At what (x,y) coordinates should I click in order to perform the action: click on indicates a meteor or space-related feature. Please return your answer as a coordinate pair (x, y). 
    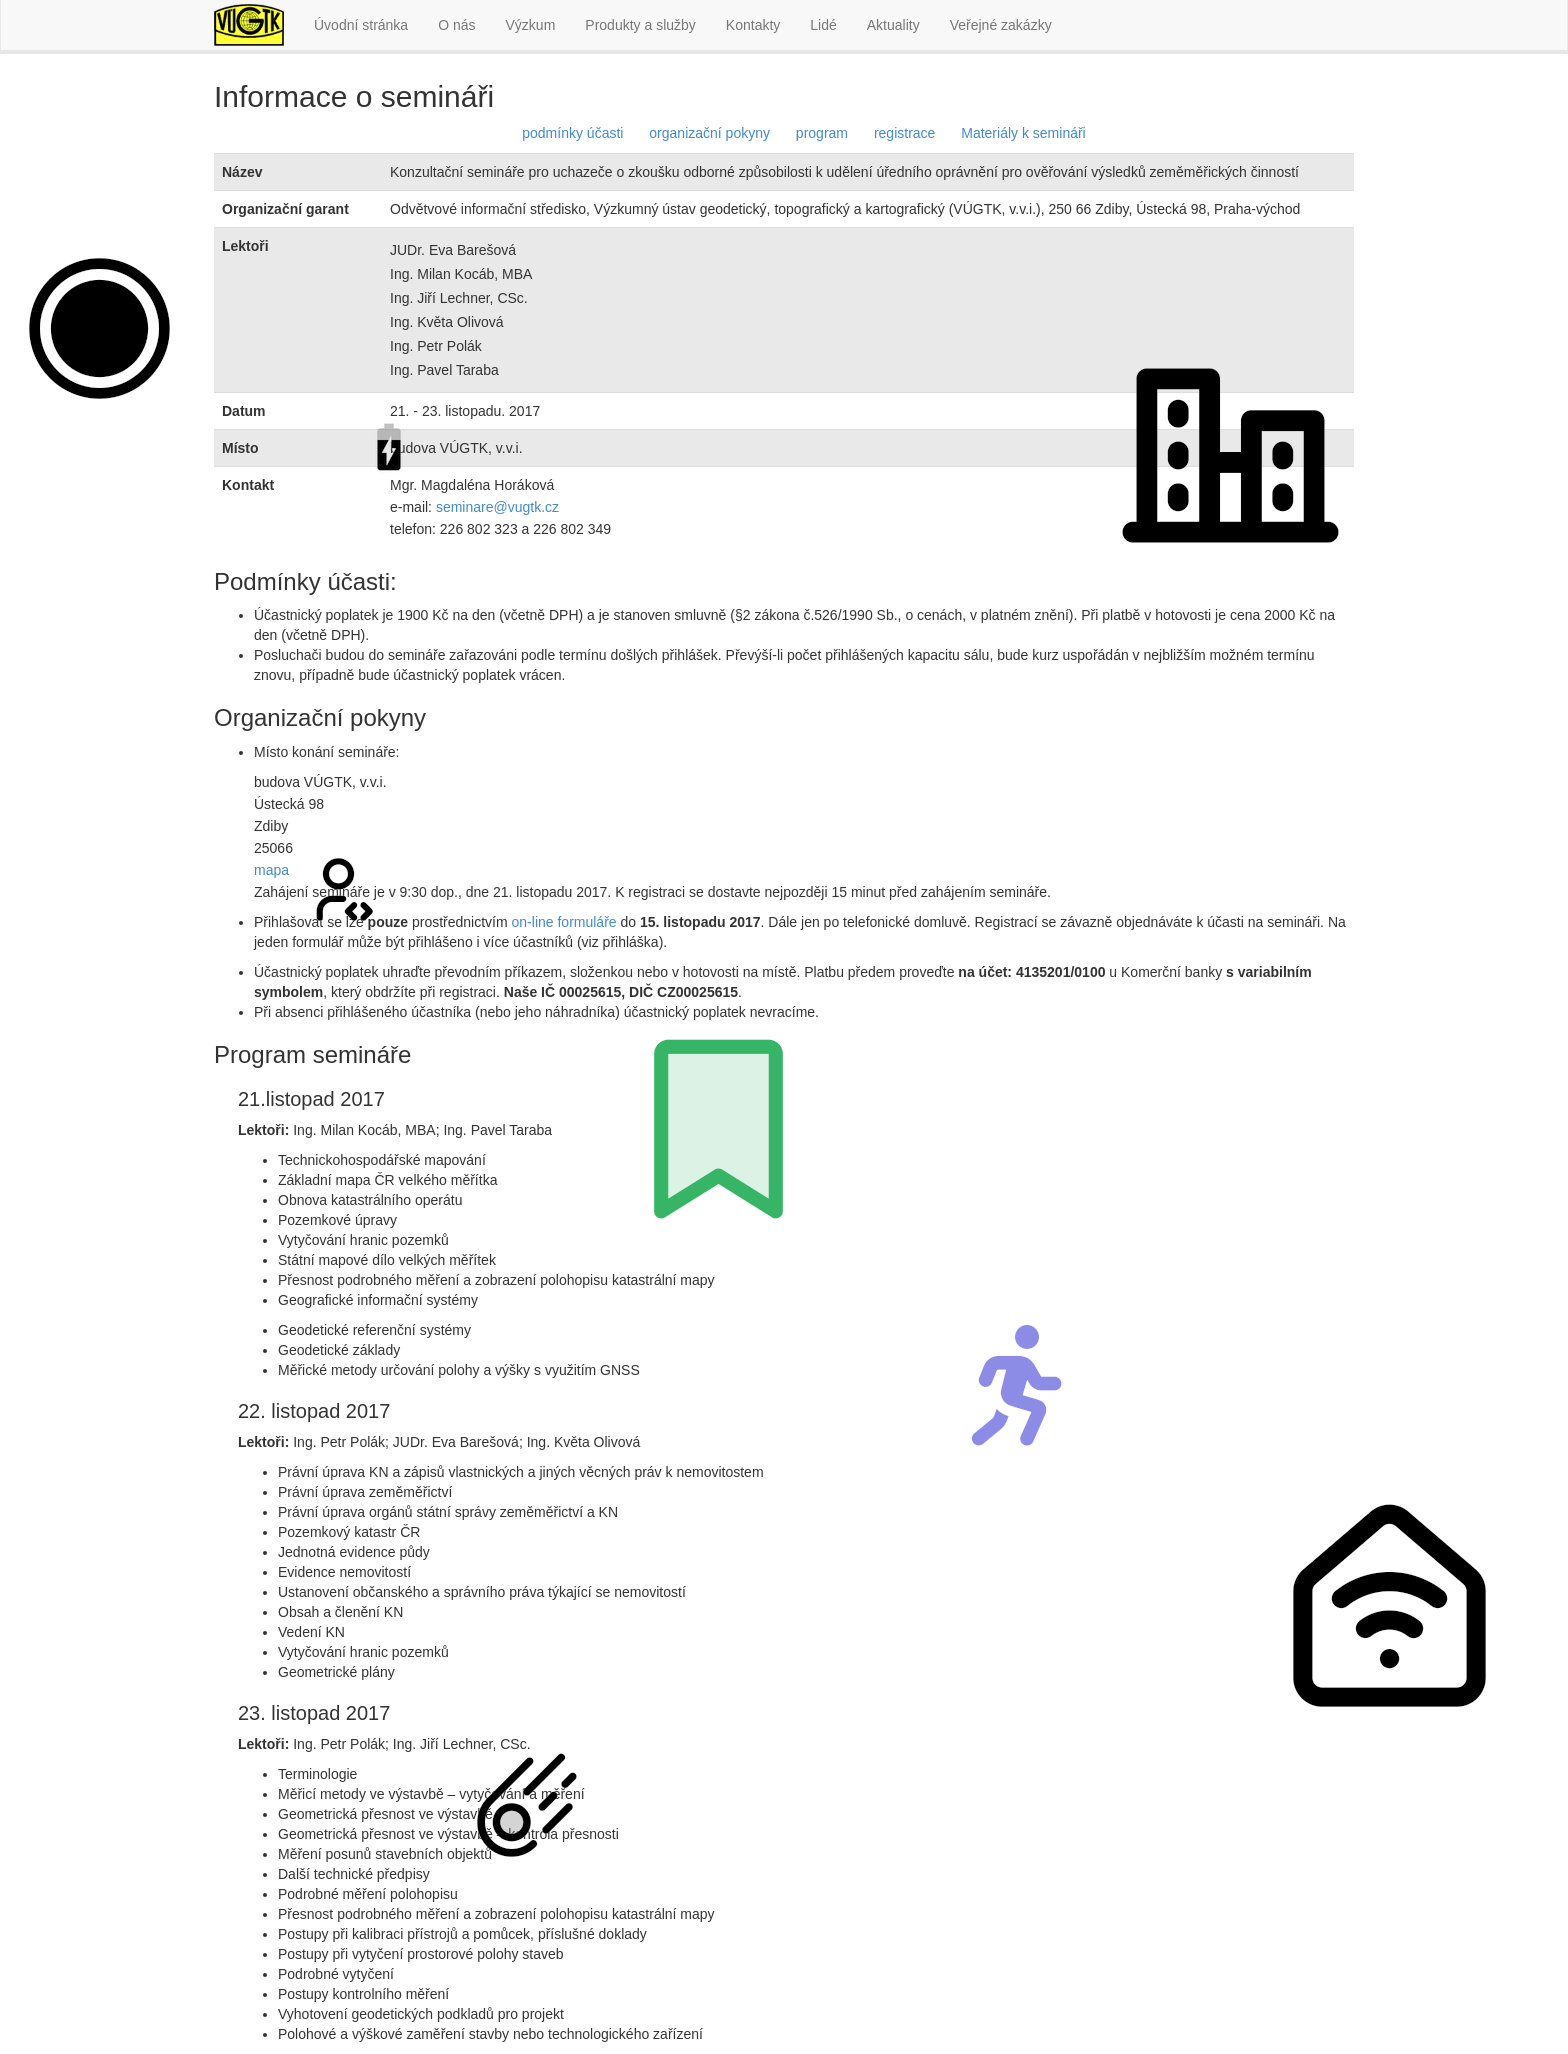
    Looking at the image, I should click on (527, 1807).